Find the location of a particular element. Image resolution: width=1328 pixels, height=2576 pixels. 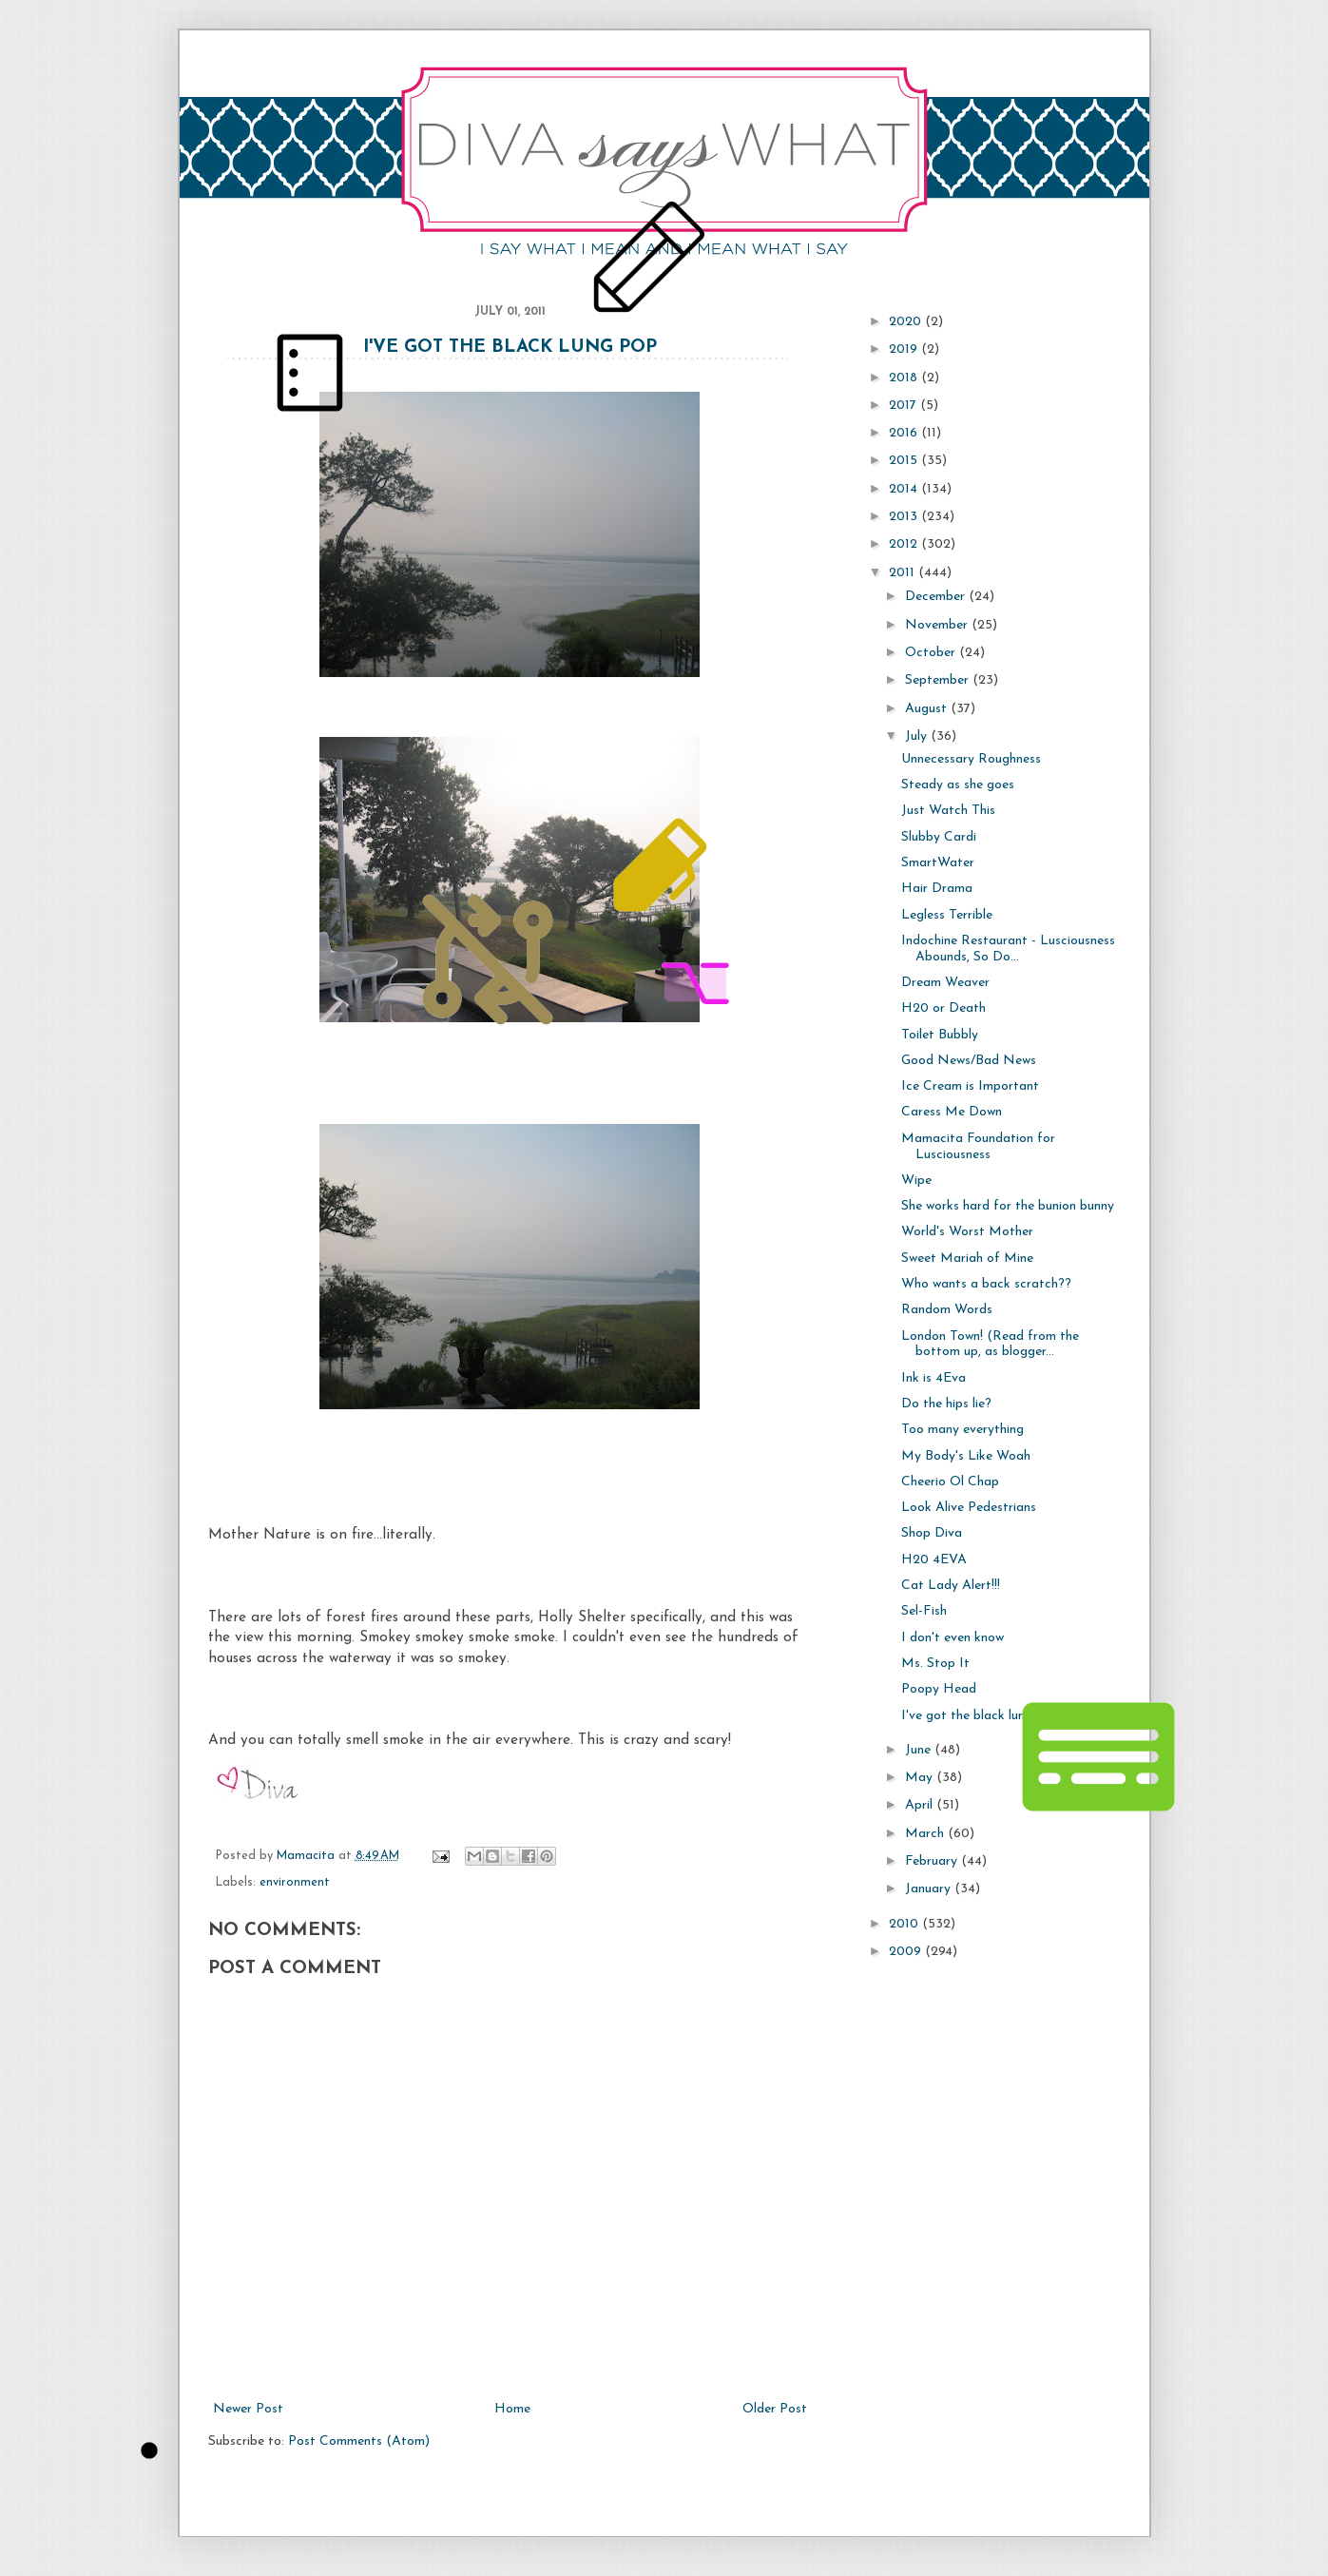

edit or modify content is located at coordinates (658, 866).